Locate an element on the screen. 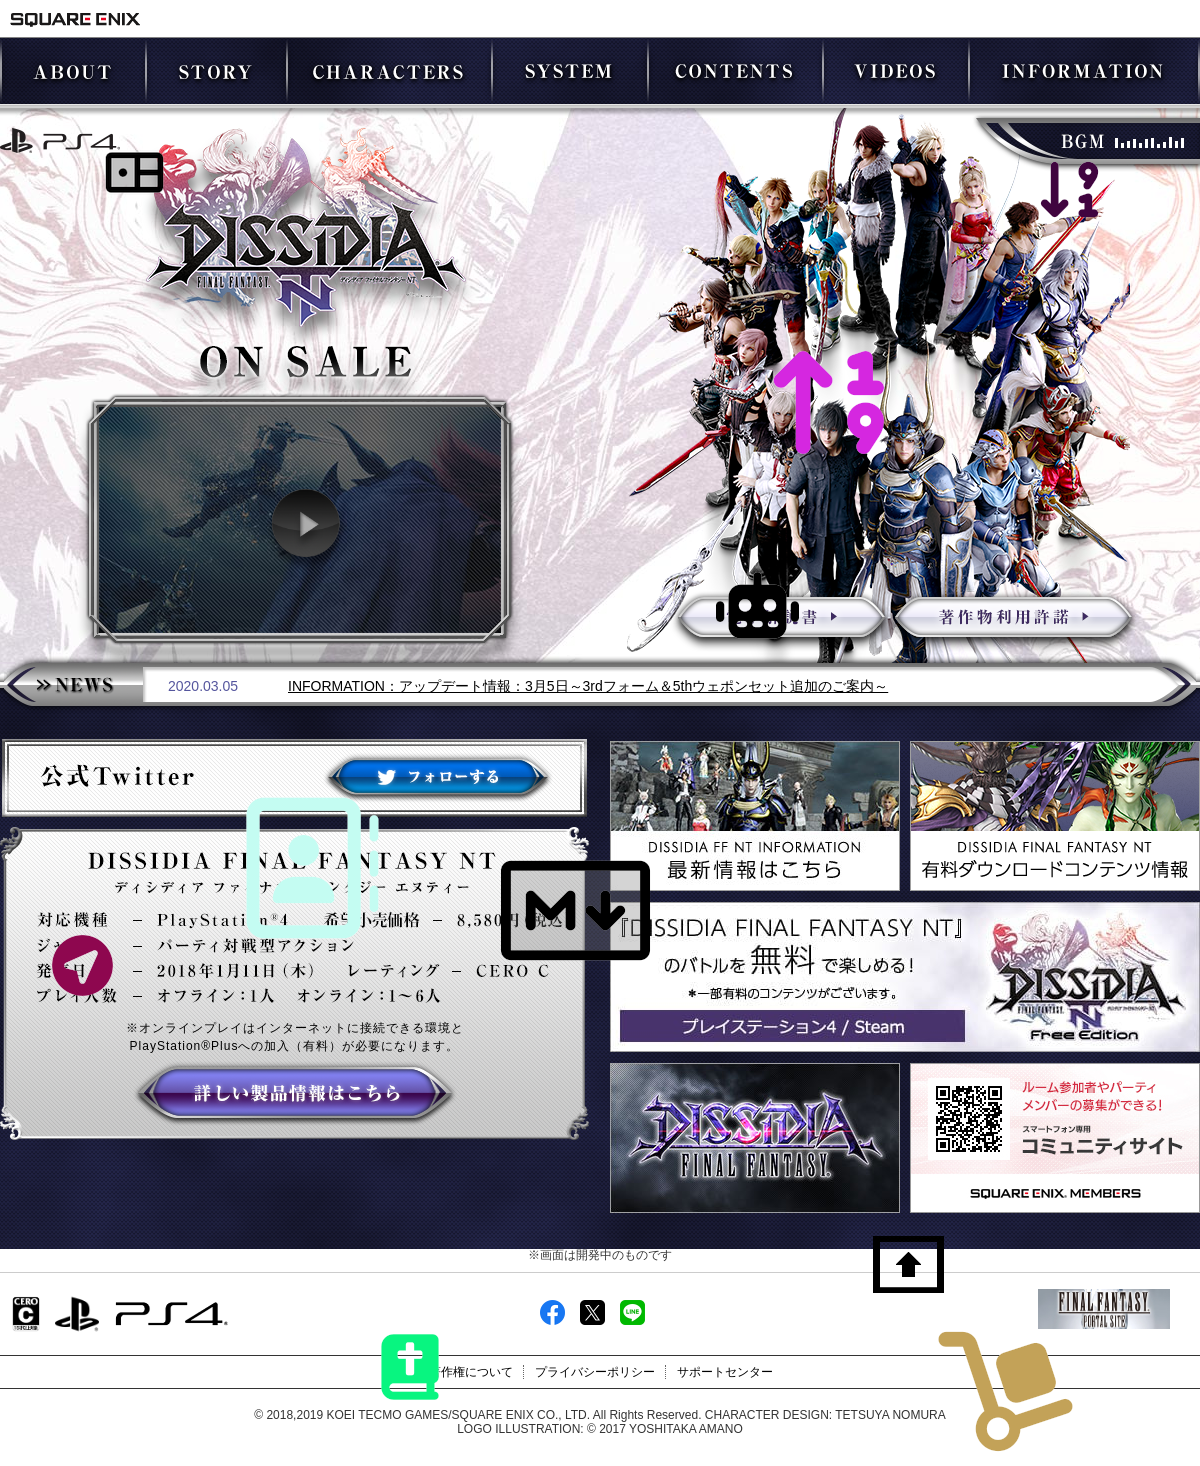  sort numbers in ascending order is located at coordinates (832, 402).